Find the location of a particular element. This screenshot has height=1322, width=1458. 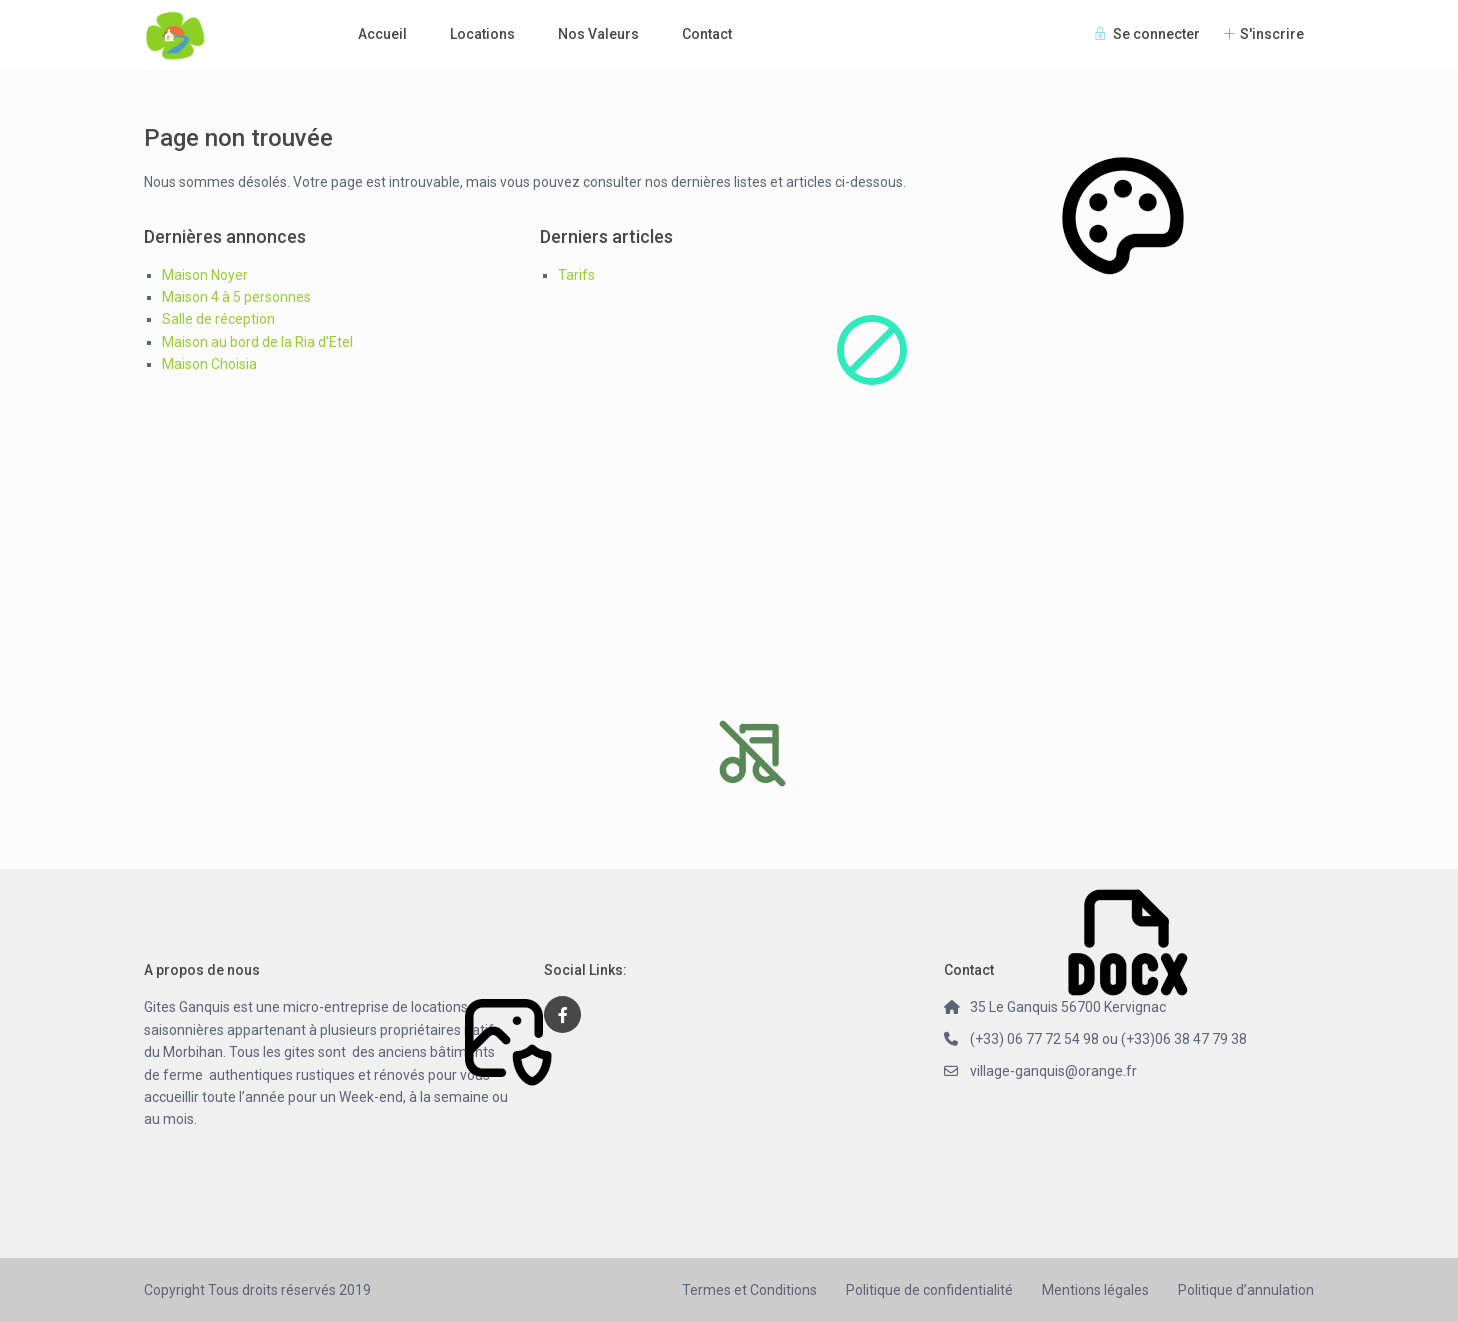

cancel or abort current action is located at coordinates (872, 350).